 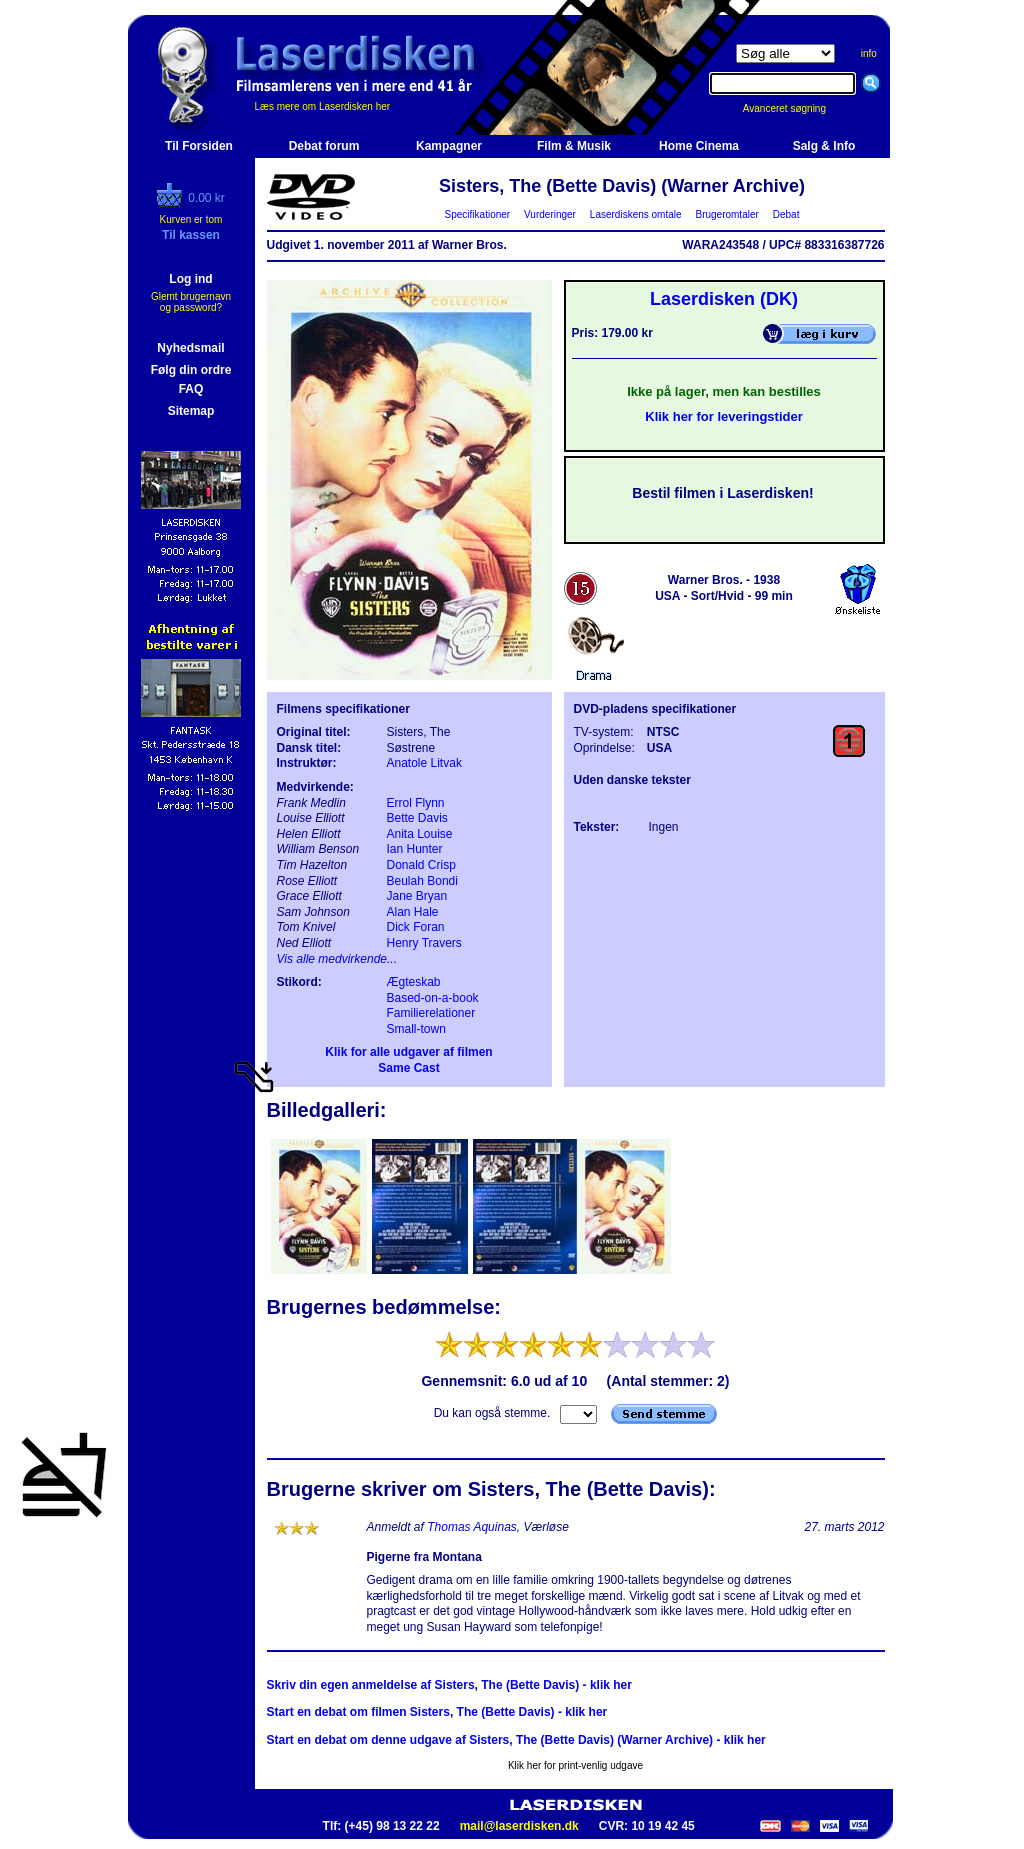 What do you see at coordinates (254, 1077) in the screenshot?
I see `navigate to escalator going down` at bounding box center [254, 1077].